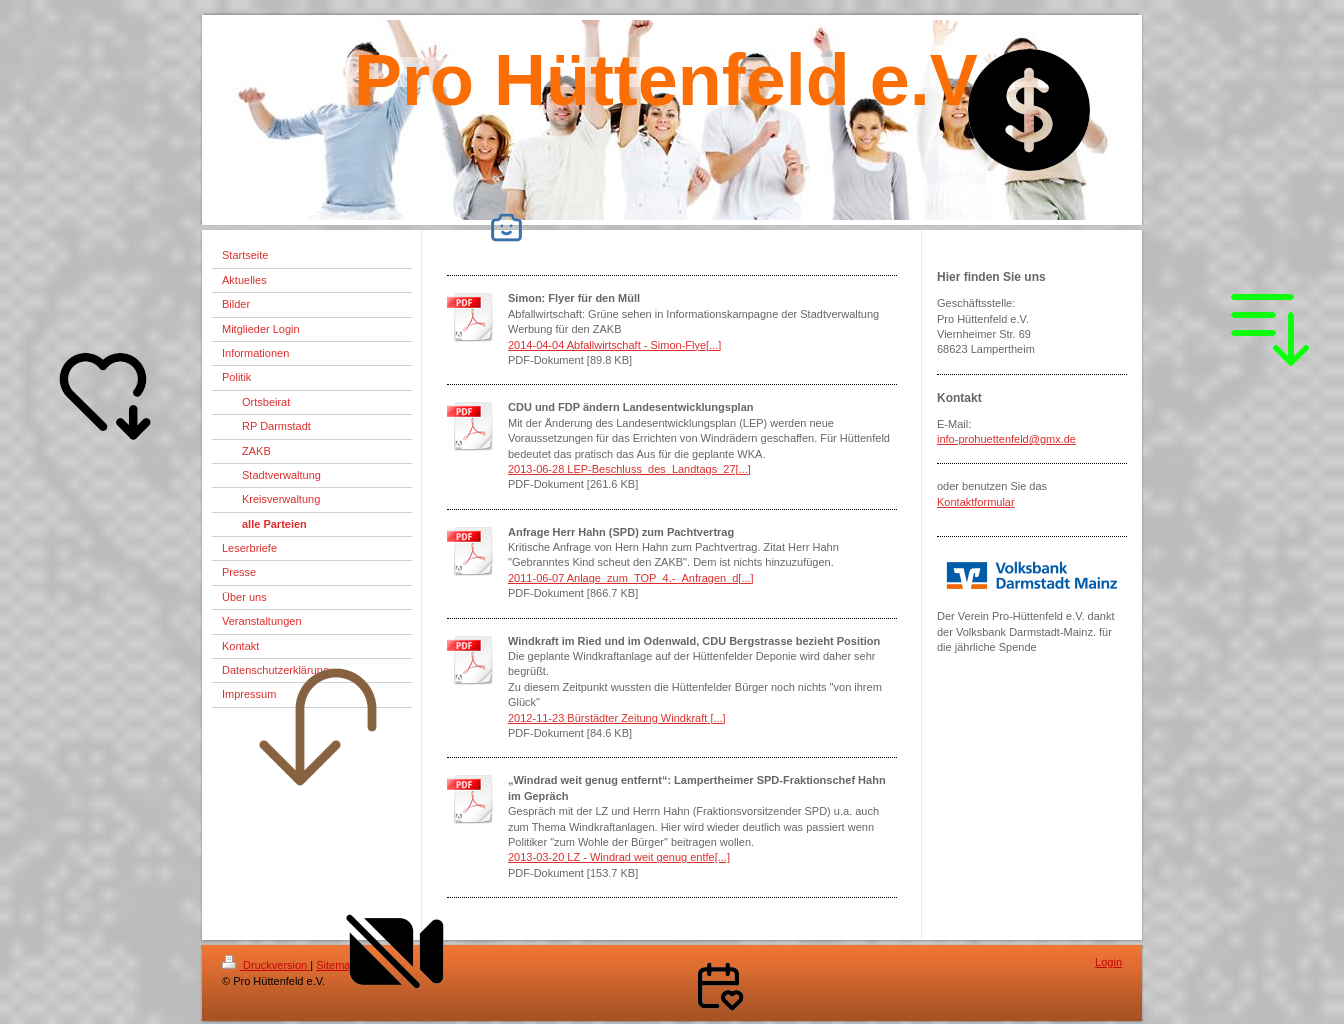 Image resolution: width=1344 pixels, height=1024 pixels. What do you see at coordinates (1270, 327) in the screenshot?
I see `sort list in descending order` at bounding box center [1270, 327].